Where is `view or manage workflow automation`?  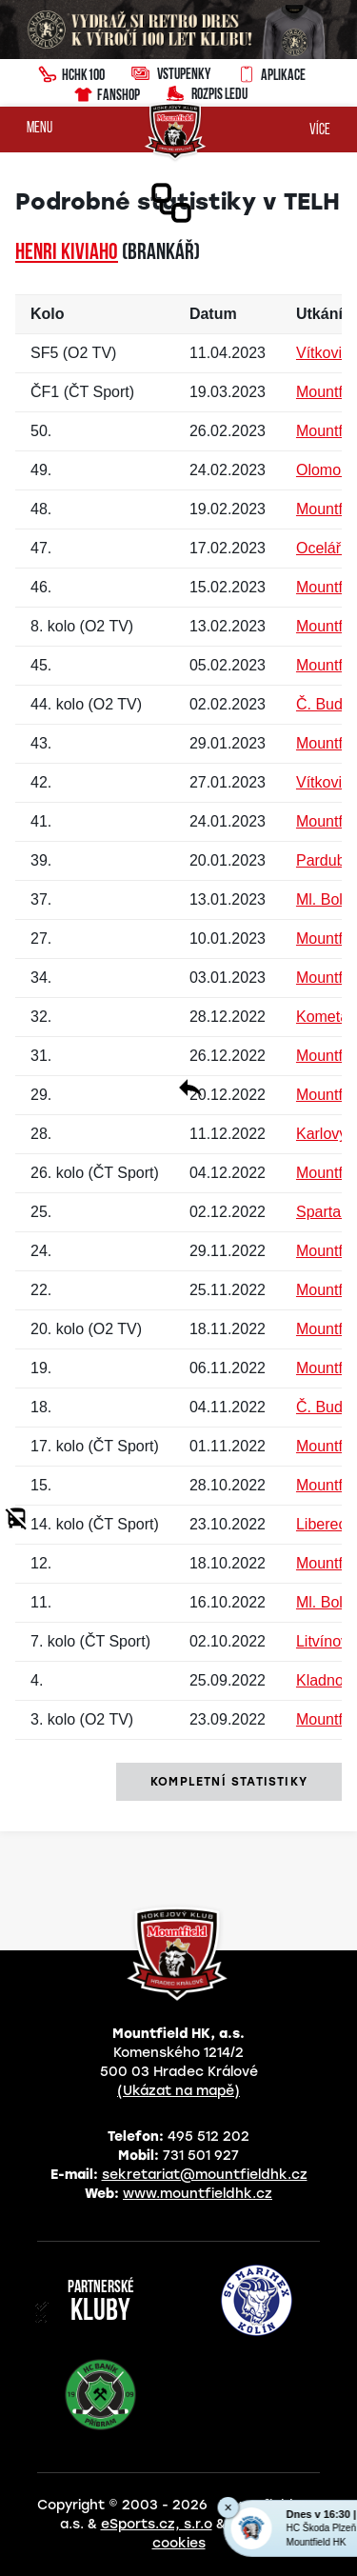 view or manage workflow automation is located at coordinates (171, 203).